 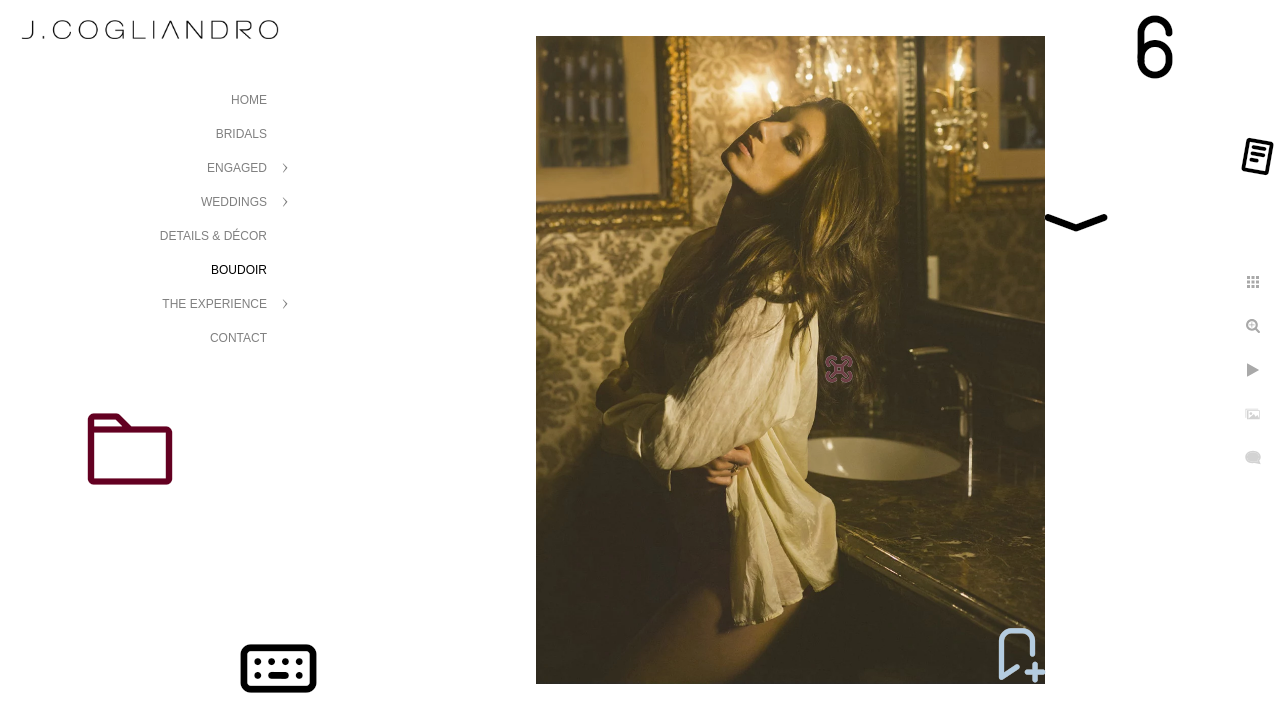 I want to click on view your resume or CV, so click(x=1257, y=156).